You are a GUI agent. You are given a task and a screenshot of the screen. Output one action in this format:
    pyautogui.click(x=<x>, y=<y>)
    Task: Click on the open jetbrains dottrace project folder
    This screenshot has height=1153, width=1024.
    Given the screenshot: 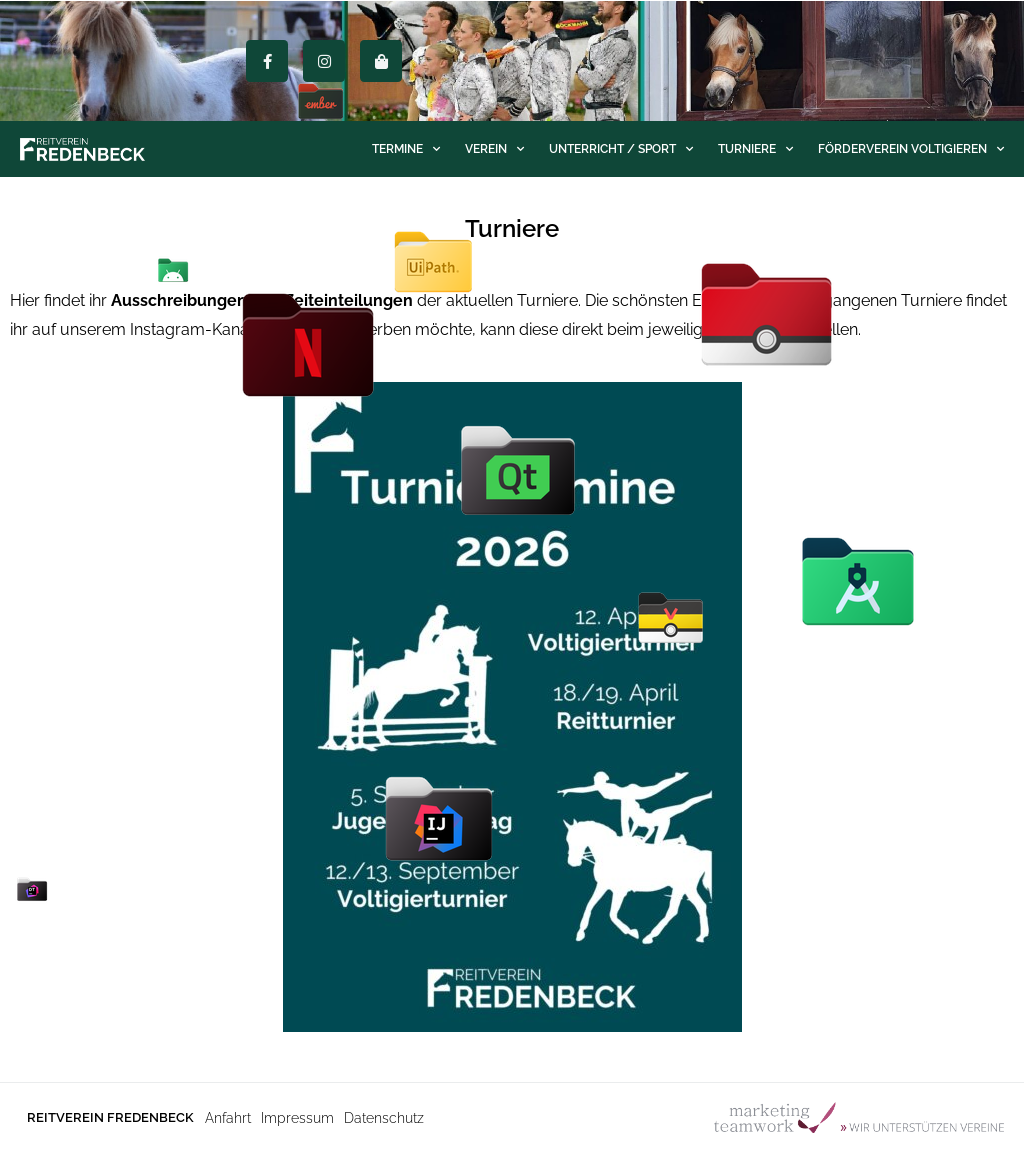 What is the action you would take?
    pyautogui.click(x=32, y=890)
    